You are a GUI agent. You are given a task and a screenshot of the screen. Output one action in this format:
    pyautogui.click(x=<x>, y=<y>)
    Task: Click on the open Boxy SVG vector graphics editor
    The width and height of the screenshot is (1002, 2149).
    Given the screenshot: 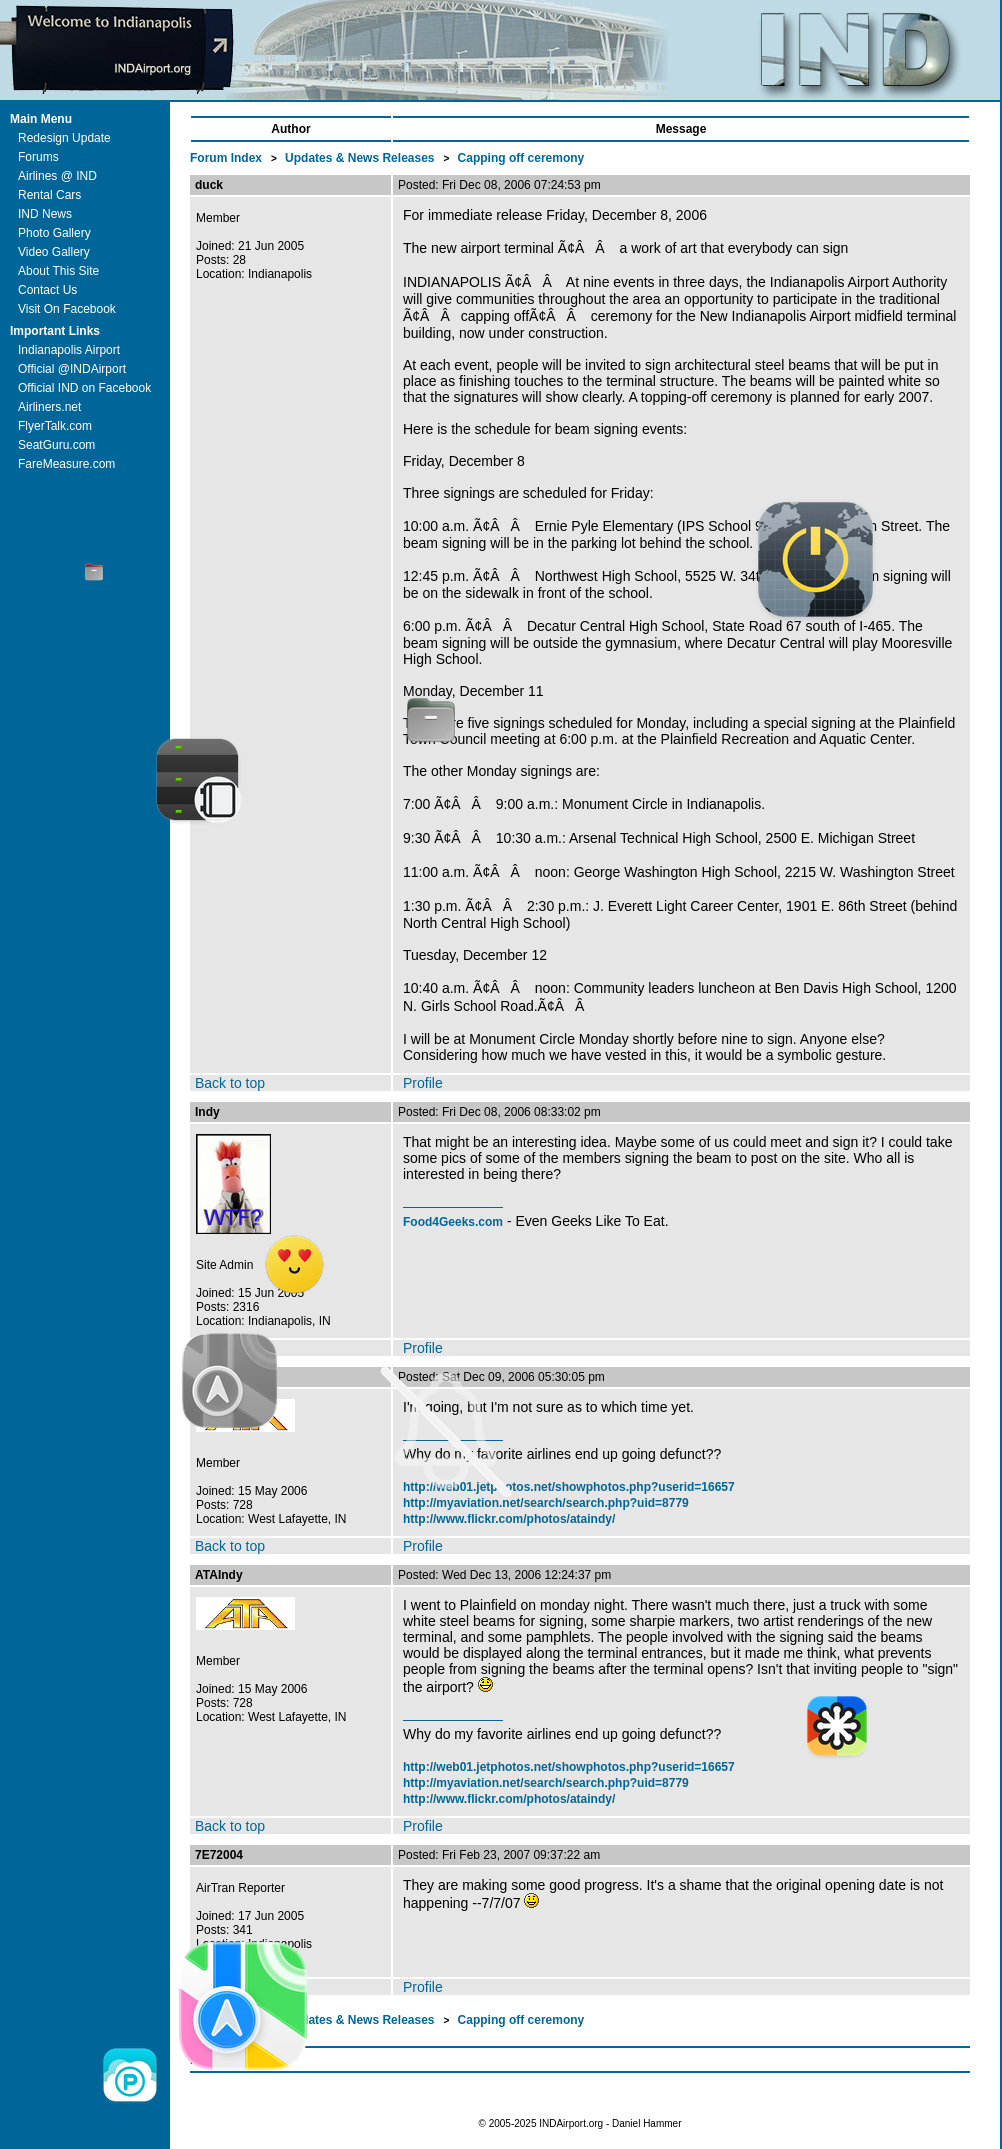 What is the action you would take?
    pyautogui.click(x=837, y=1726)
    